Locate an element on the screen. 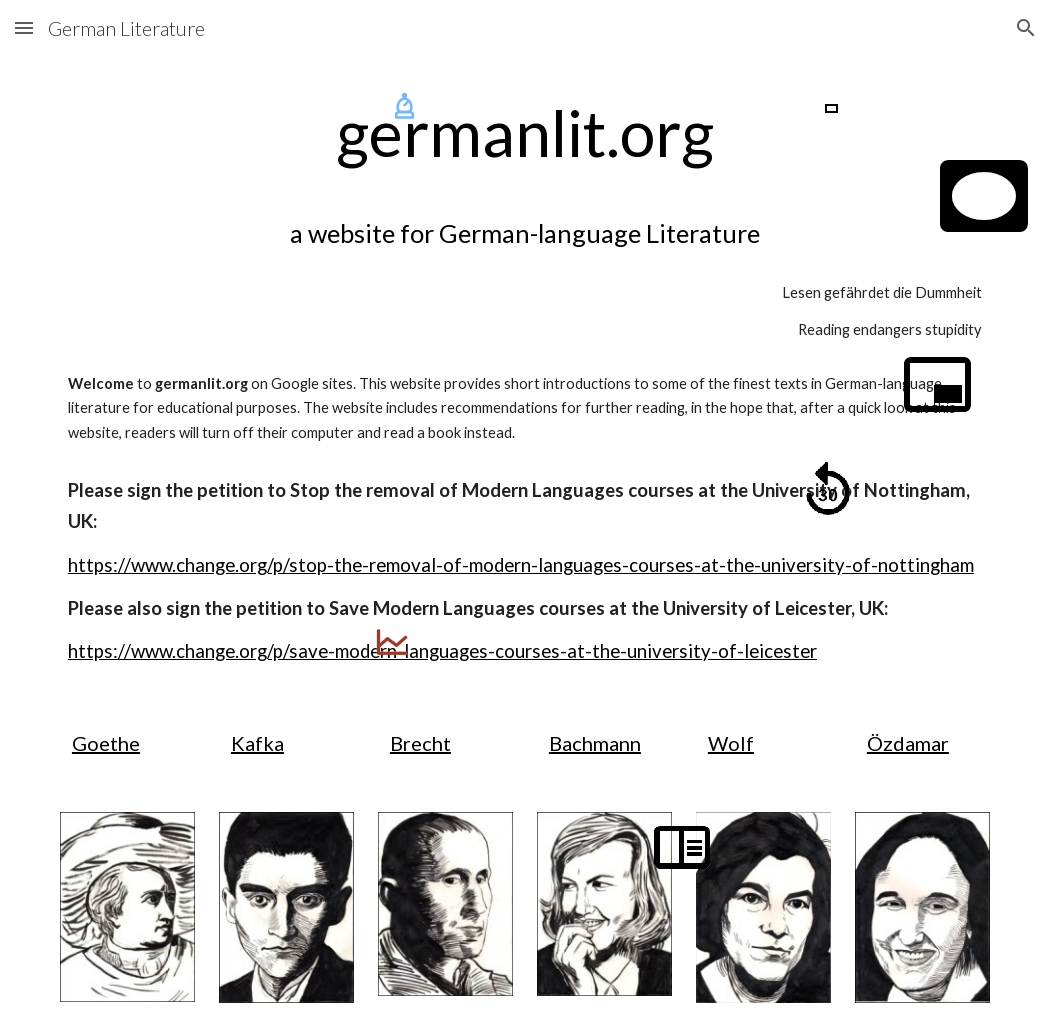  rewind 30 seconds is located at coordinates (828, 490).